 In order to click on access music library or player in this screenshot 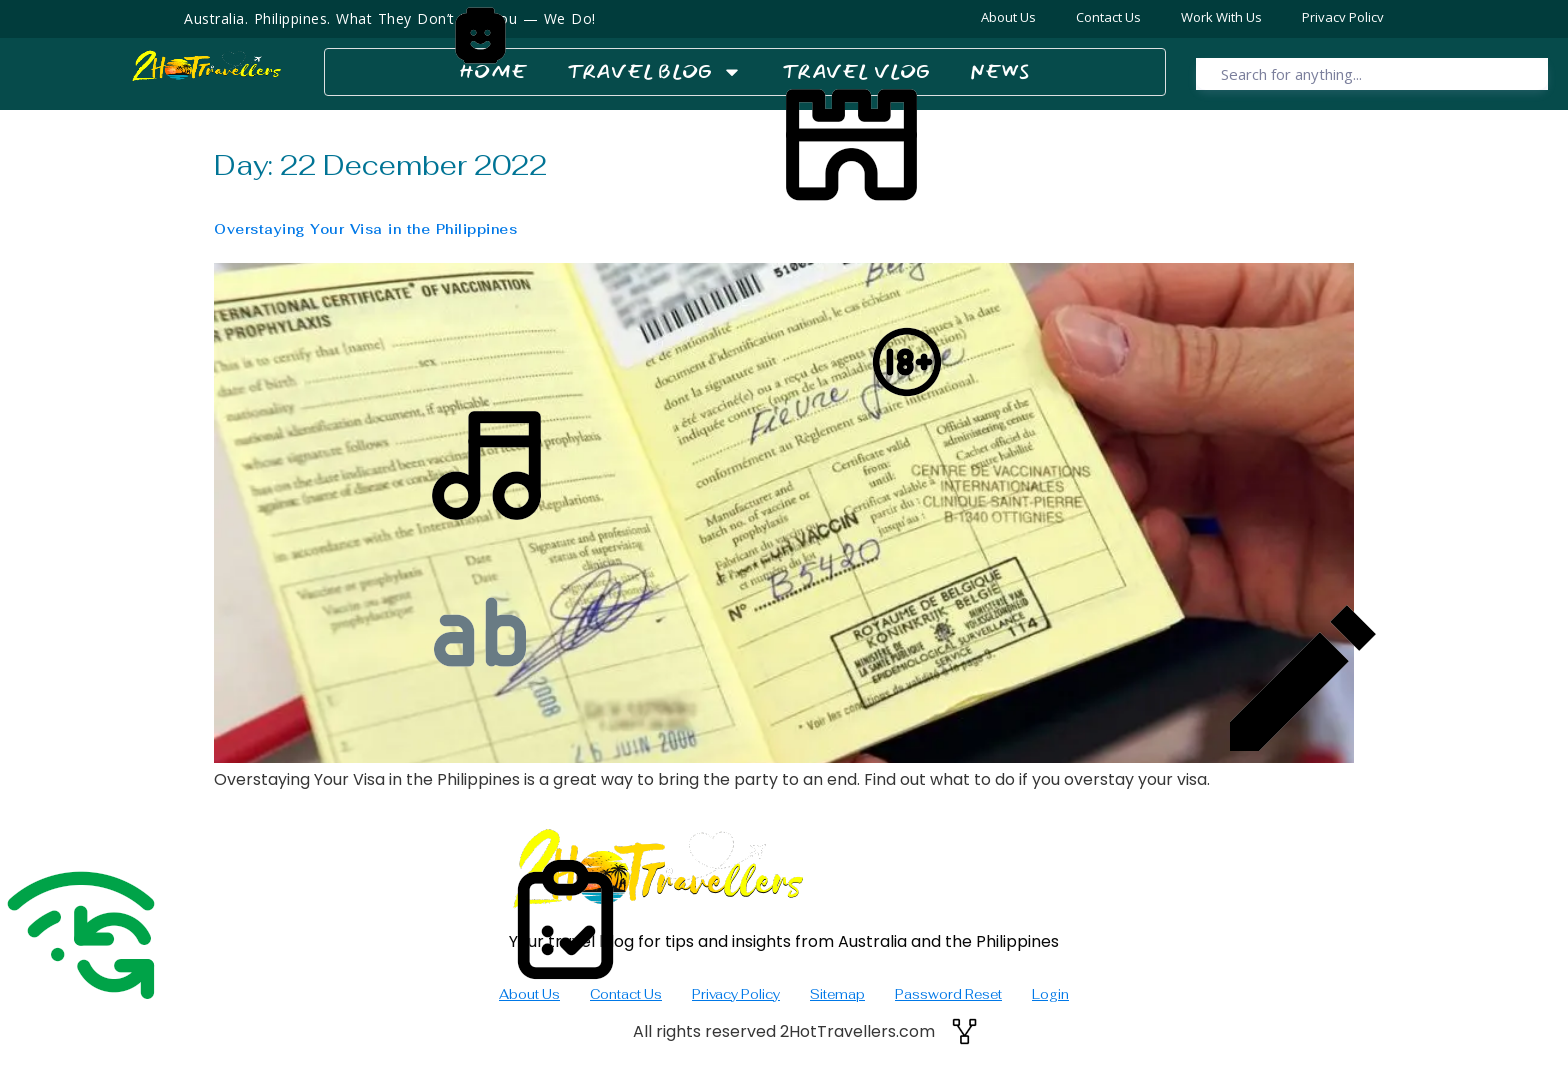, I will do `click(492, 465)`.